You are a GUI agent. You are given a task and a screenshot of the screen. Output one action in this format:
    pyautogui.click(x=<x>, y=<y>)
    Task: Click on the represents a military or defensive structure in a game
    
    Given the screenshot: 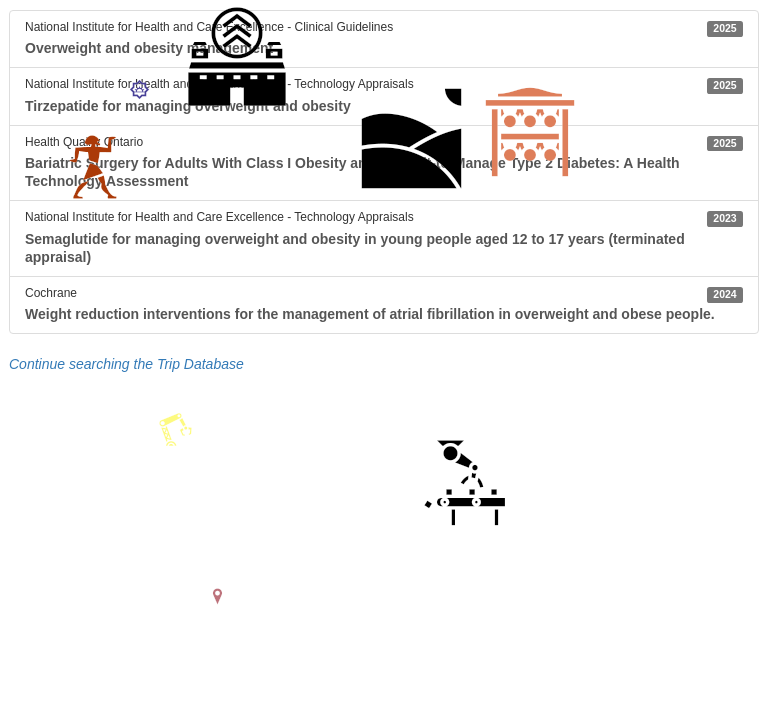 What is the action you would take?
    pyautogui.click(x=237, y=57)
    